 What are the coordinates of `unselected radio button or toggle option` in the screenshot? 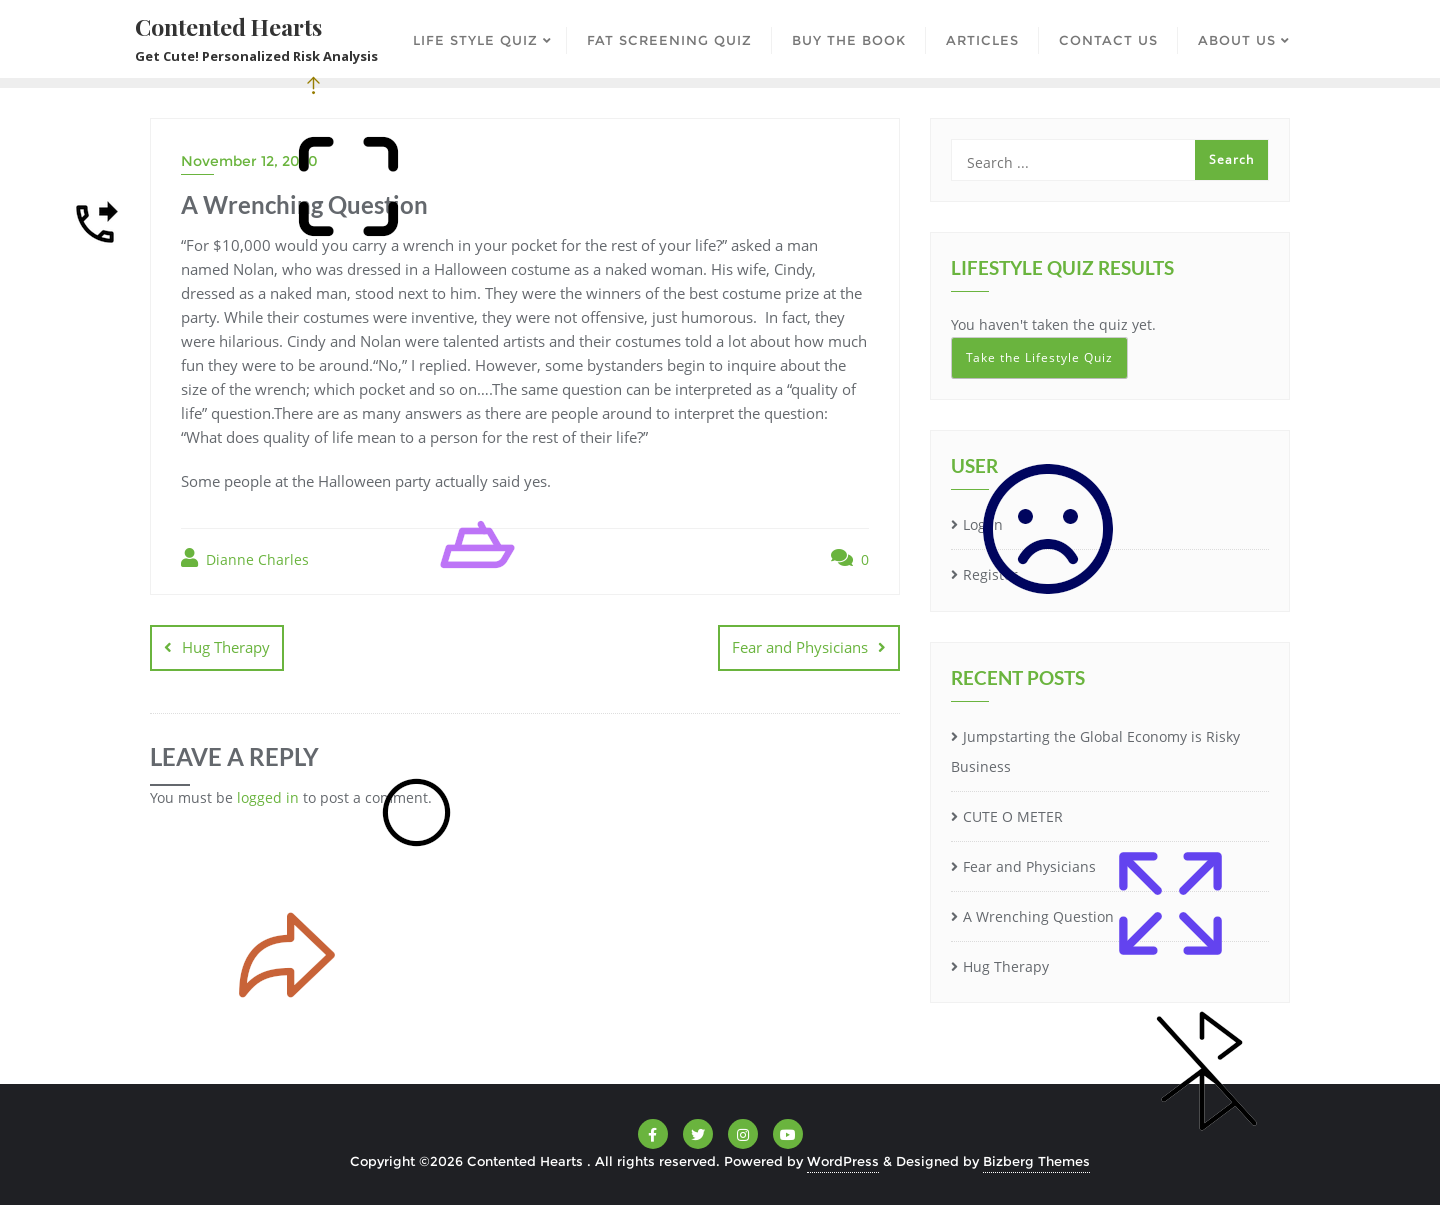 It's located at (416, 812).